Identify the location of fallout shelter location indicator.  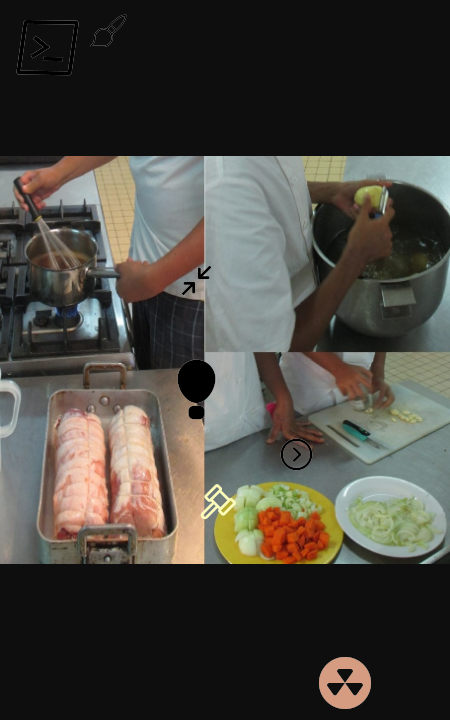
(345, 683).